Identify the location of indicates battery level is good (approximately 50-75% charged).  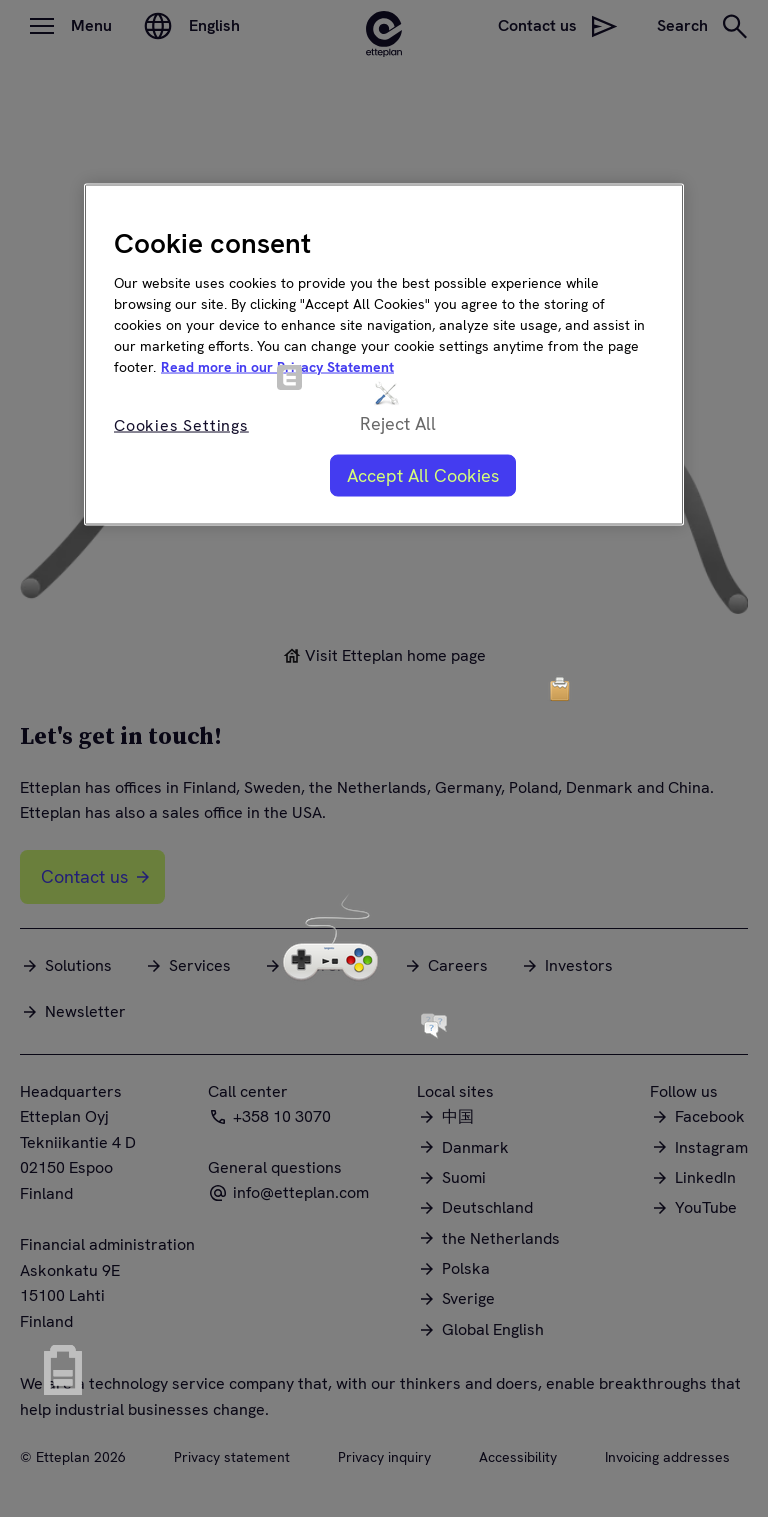
(63, 1370).